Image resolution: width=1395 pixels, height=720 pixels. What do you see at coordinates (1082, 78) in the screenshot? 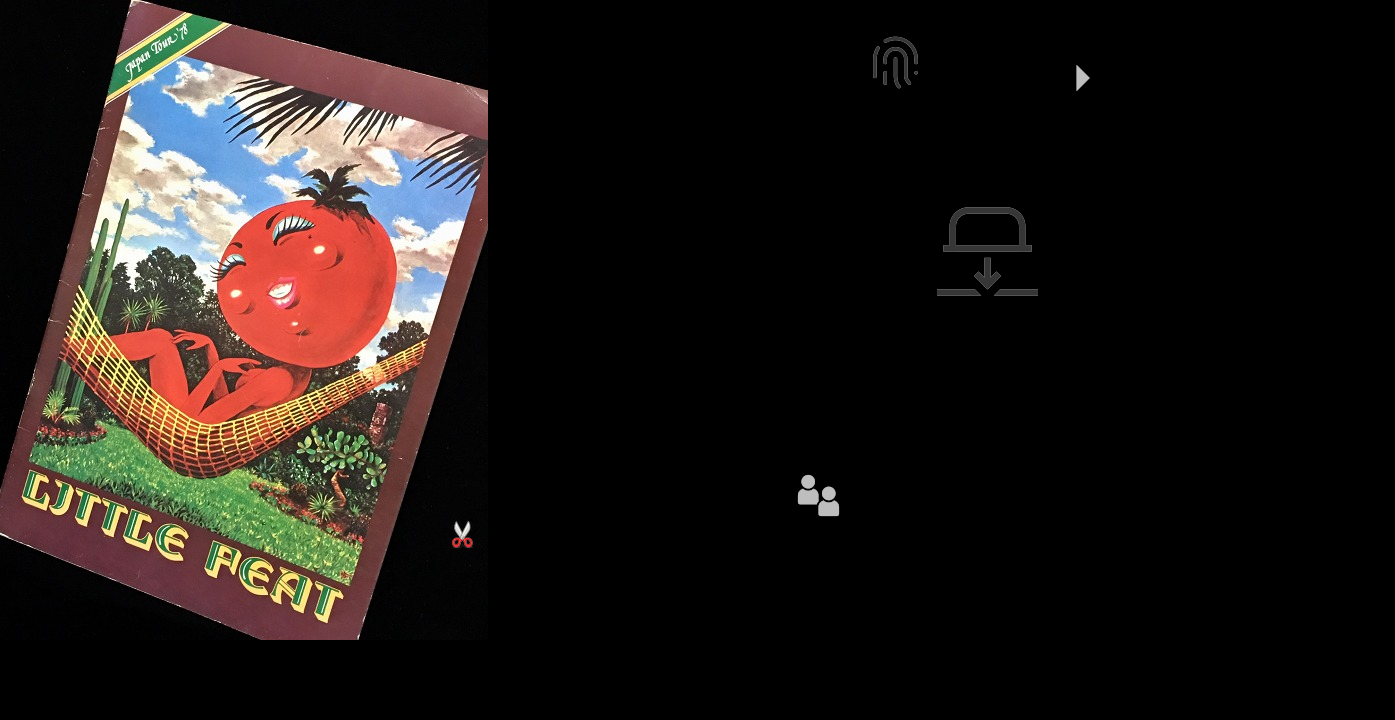
I see `navigate to the next item or page` at bounding box center [1082, 78].